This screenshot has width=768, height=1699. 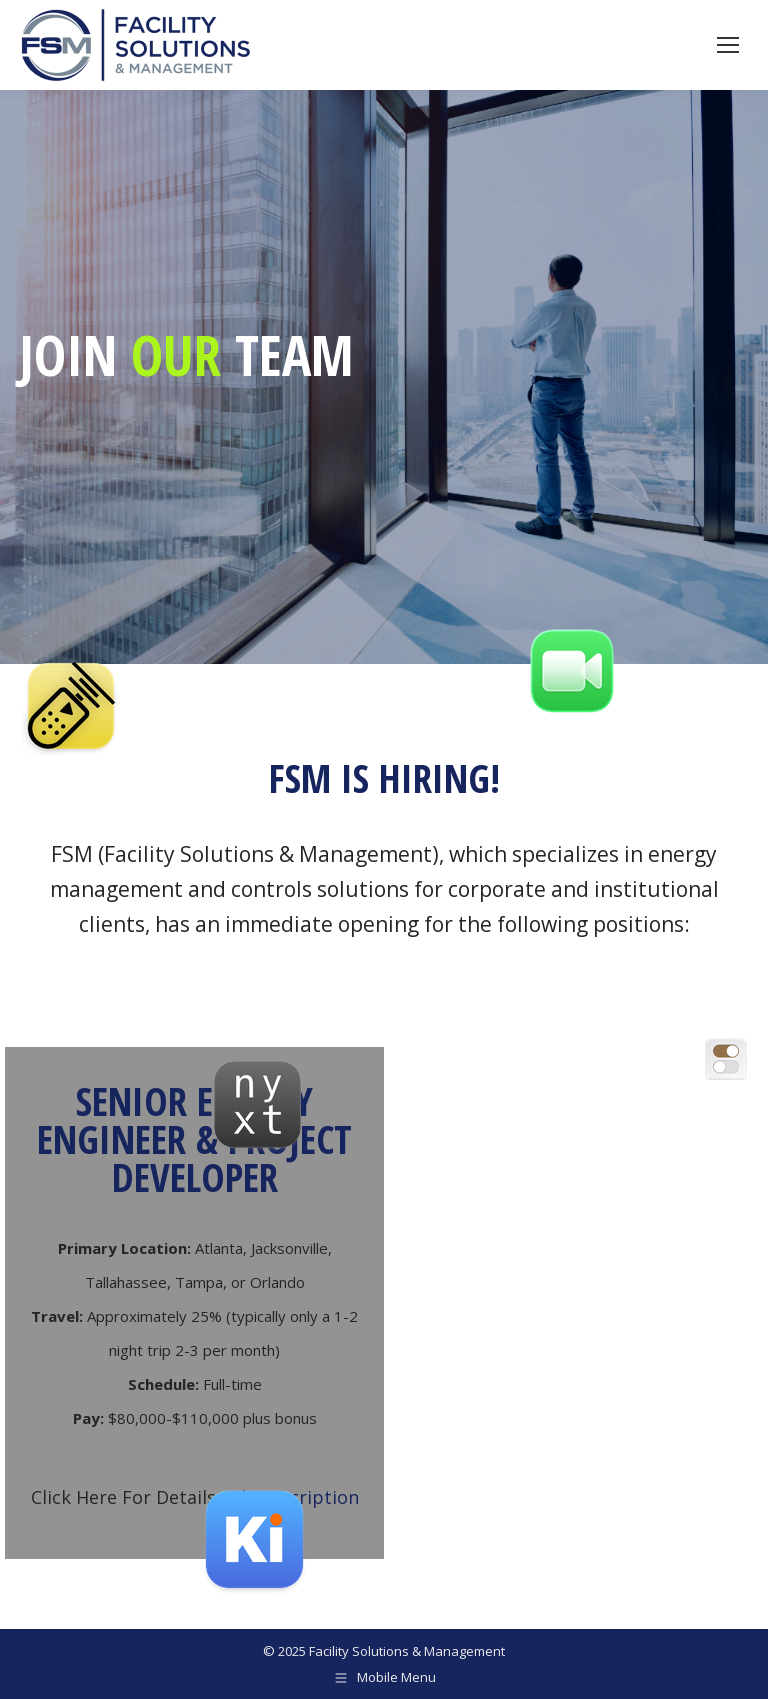 What do you see at coordinates (726, 1059) in the screenshot?
I see `open system tweaks or settings customization` at bounding box center [726, 1059].